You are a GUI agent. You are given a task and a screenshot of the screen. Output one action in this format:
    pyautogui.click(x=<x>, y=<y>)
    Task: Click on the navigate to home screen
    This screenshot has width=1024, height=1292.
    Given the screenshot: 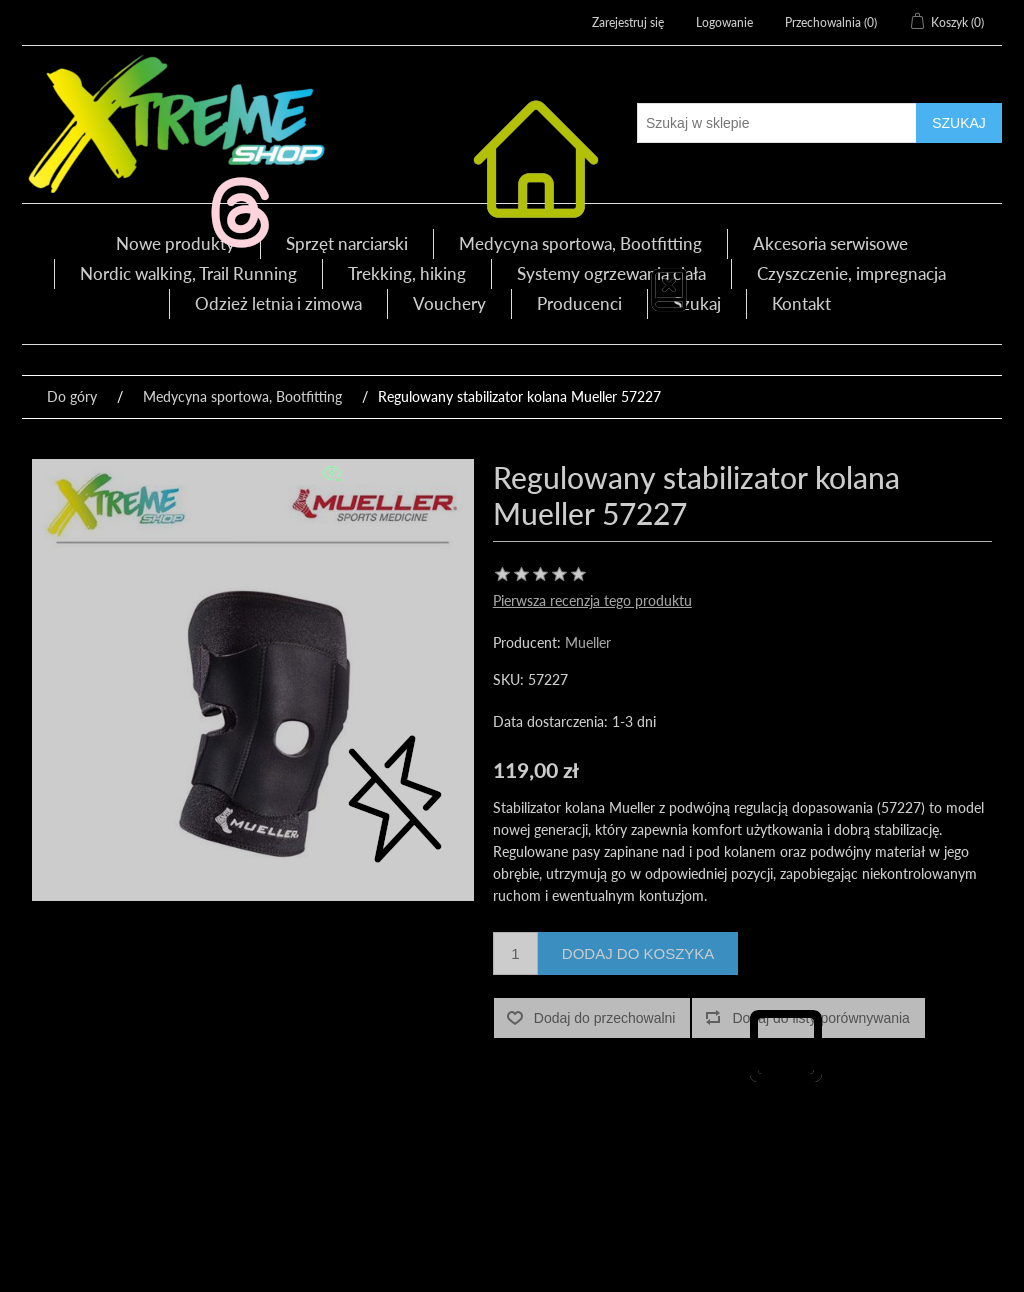 What is the action you would take?
    pyautogui.click(x=536, y=160)
    